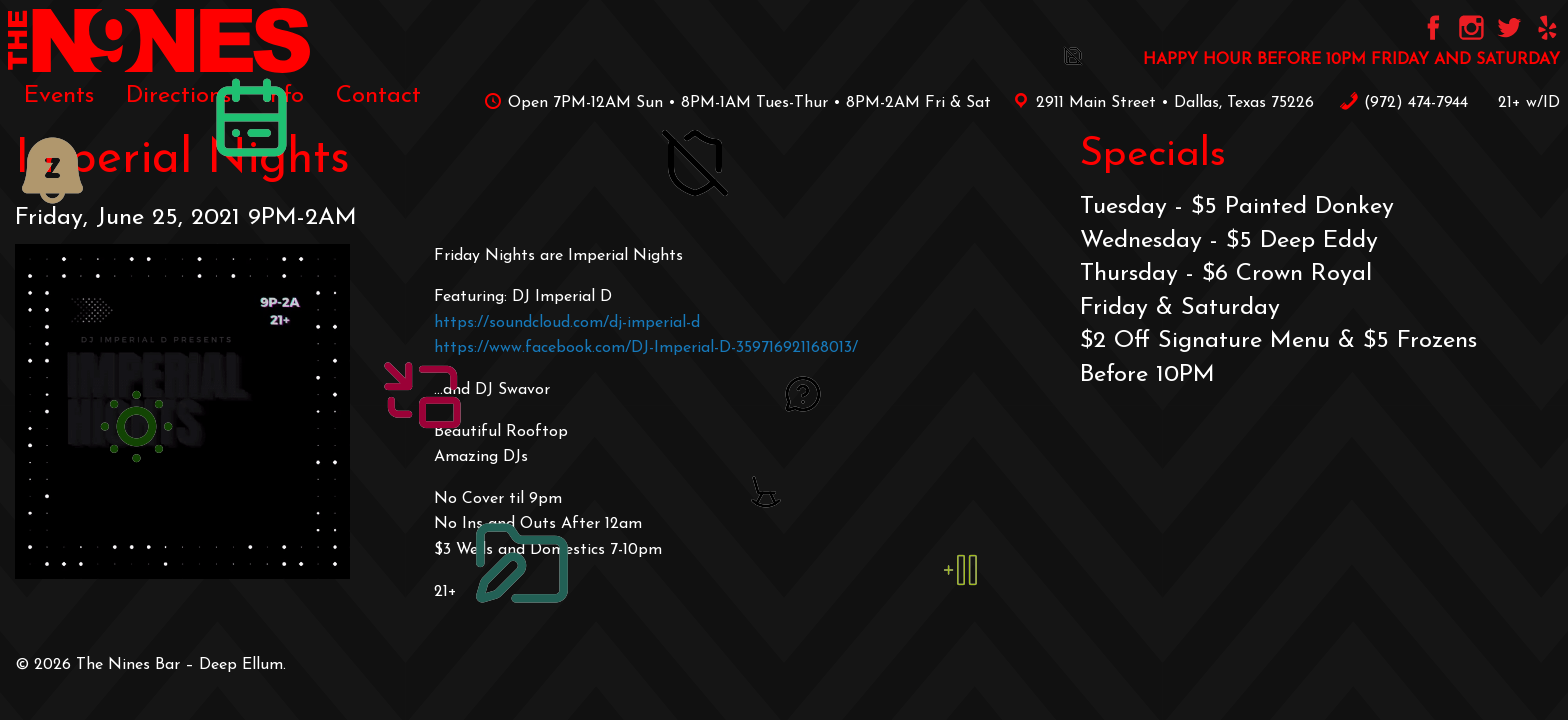 This screenshot has width=1568, height=720. Describe the element at coordinates (136, 426) in the screenshot. I see `reduce screen brightness` at that location.